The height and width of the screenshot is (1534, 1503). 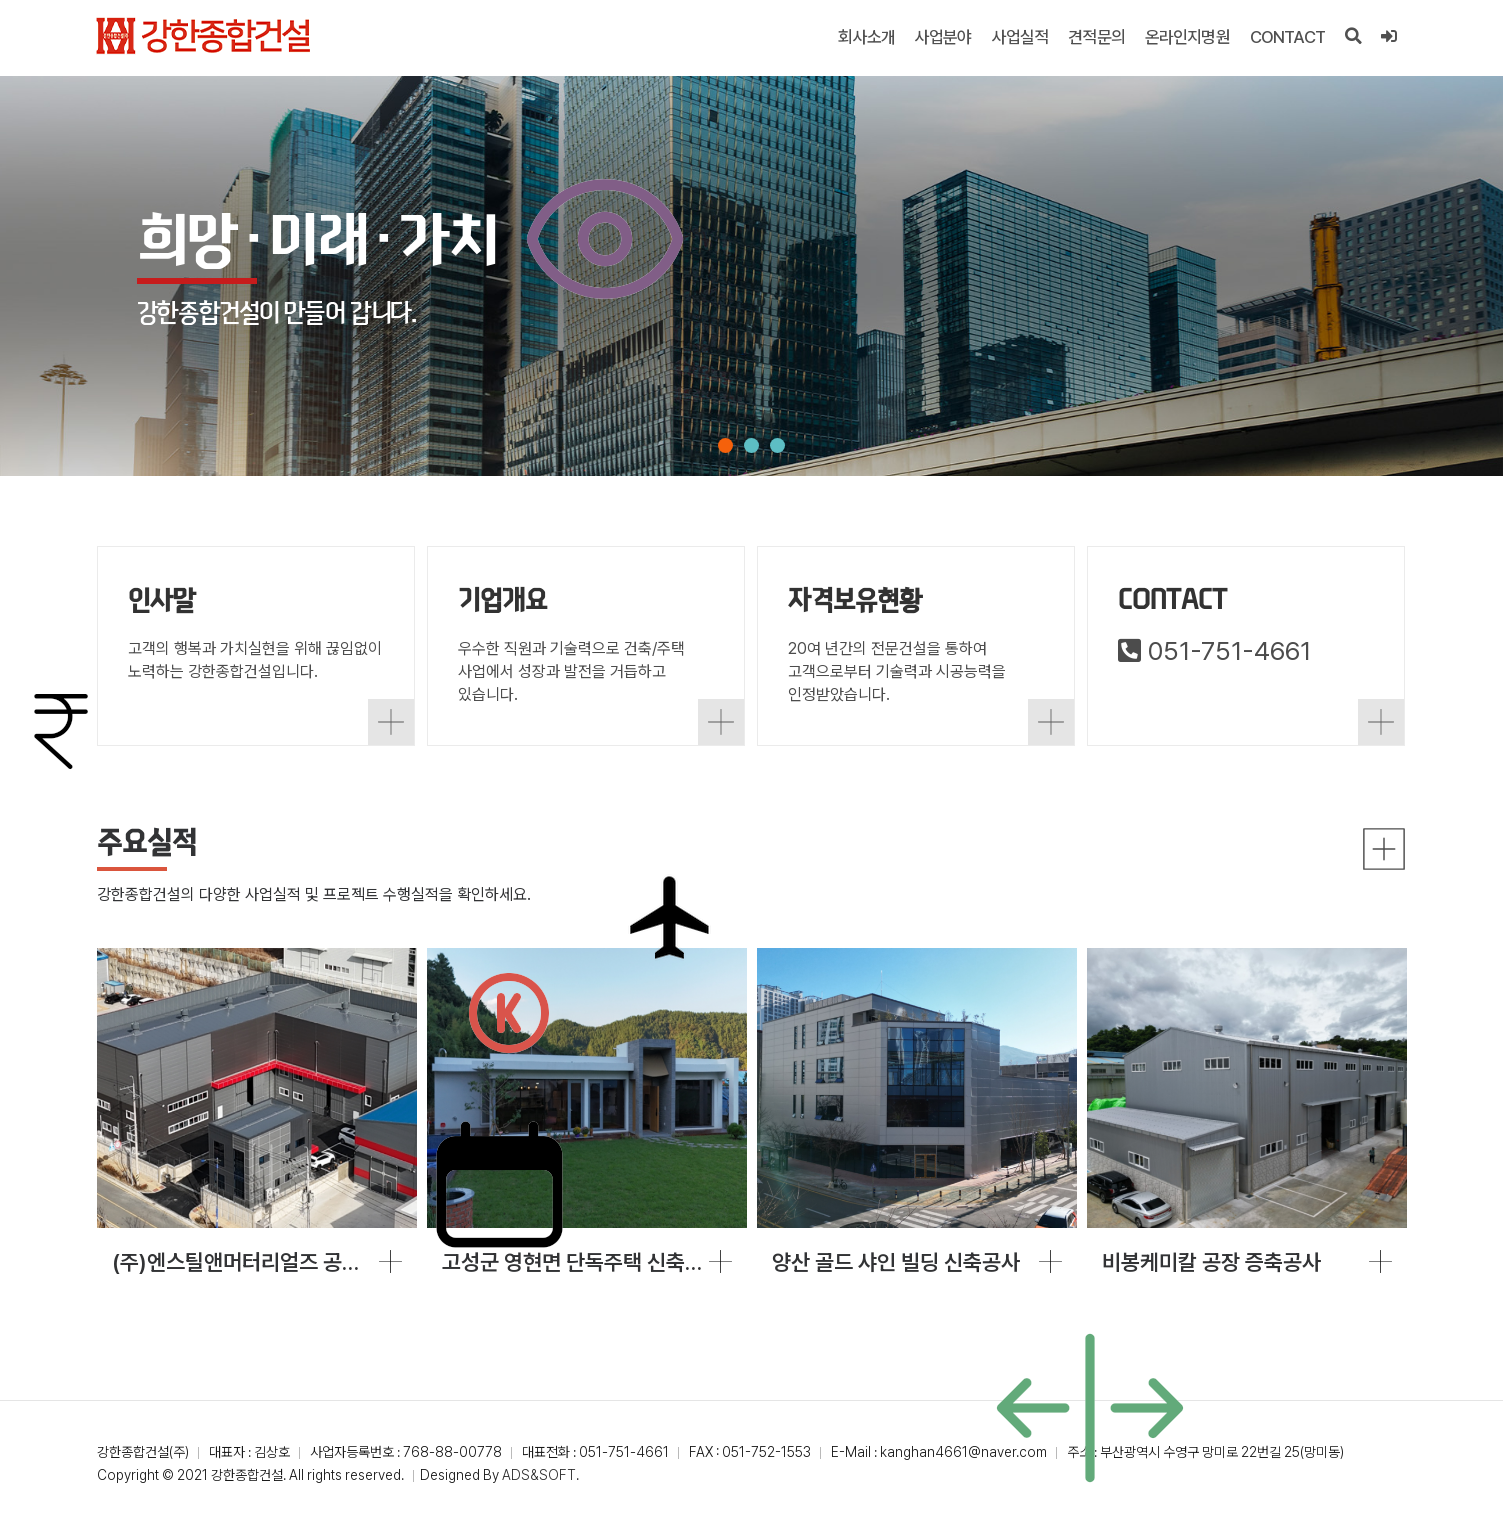 I want to click on indicates items starting with the letter K, so click(x=509, y=1013).